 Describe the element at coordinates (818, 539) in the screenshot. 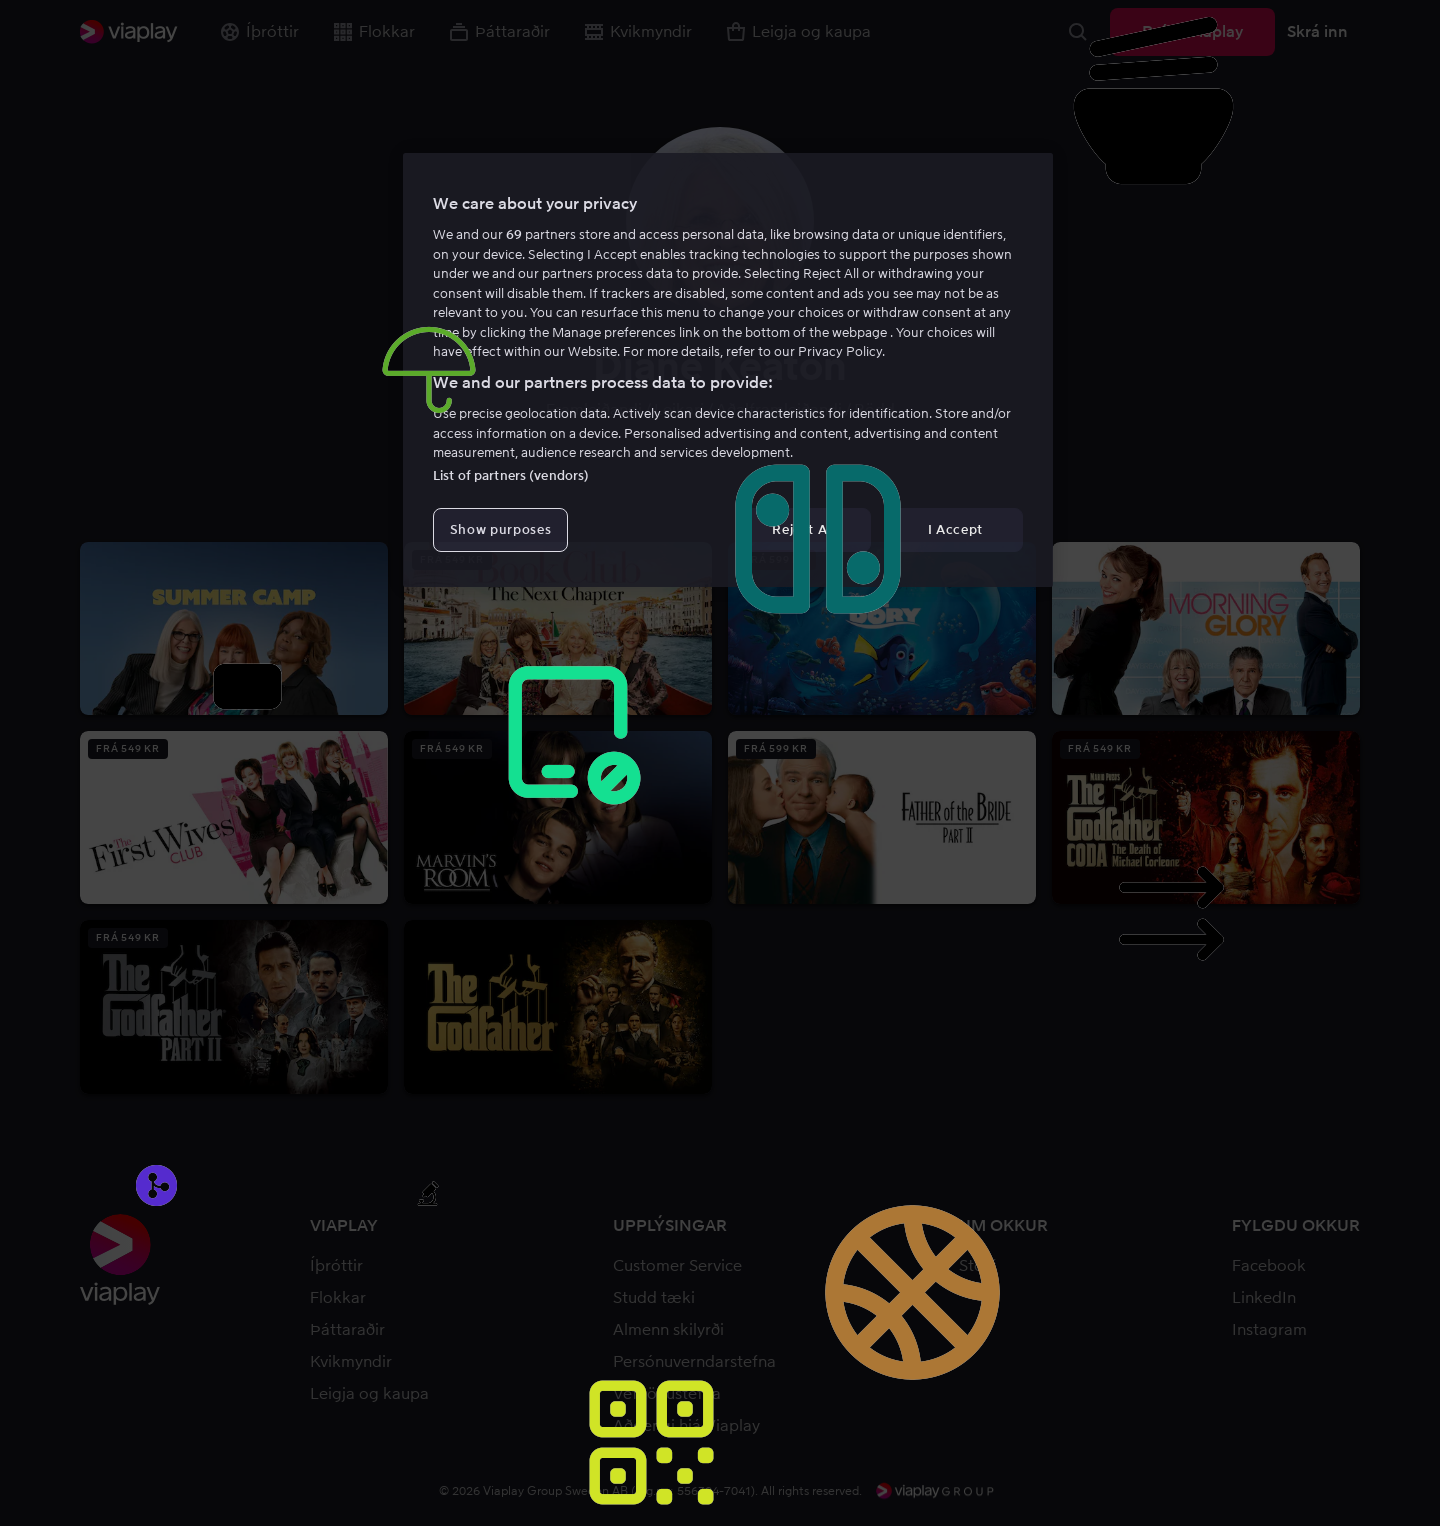

I see `access nintendo switch gaming features` at that location.